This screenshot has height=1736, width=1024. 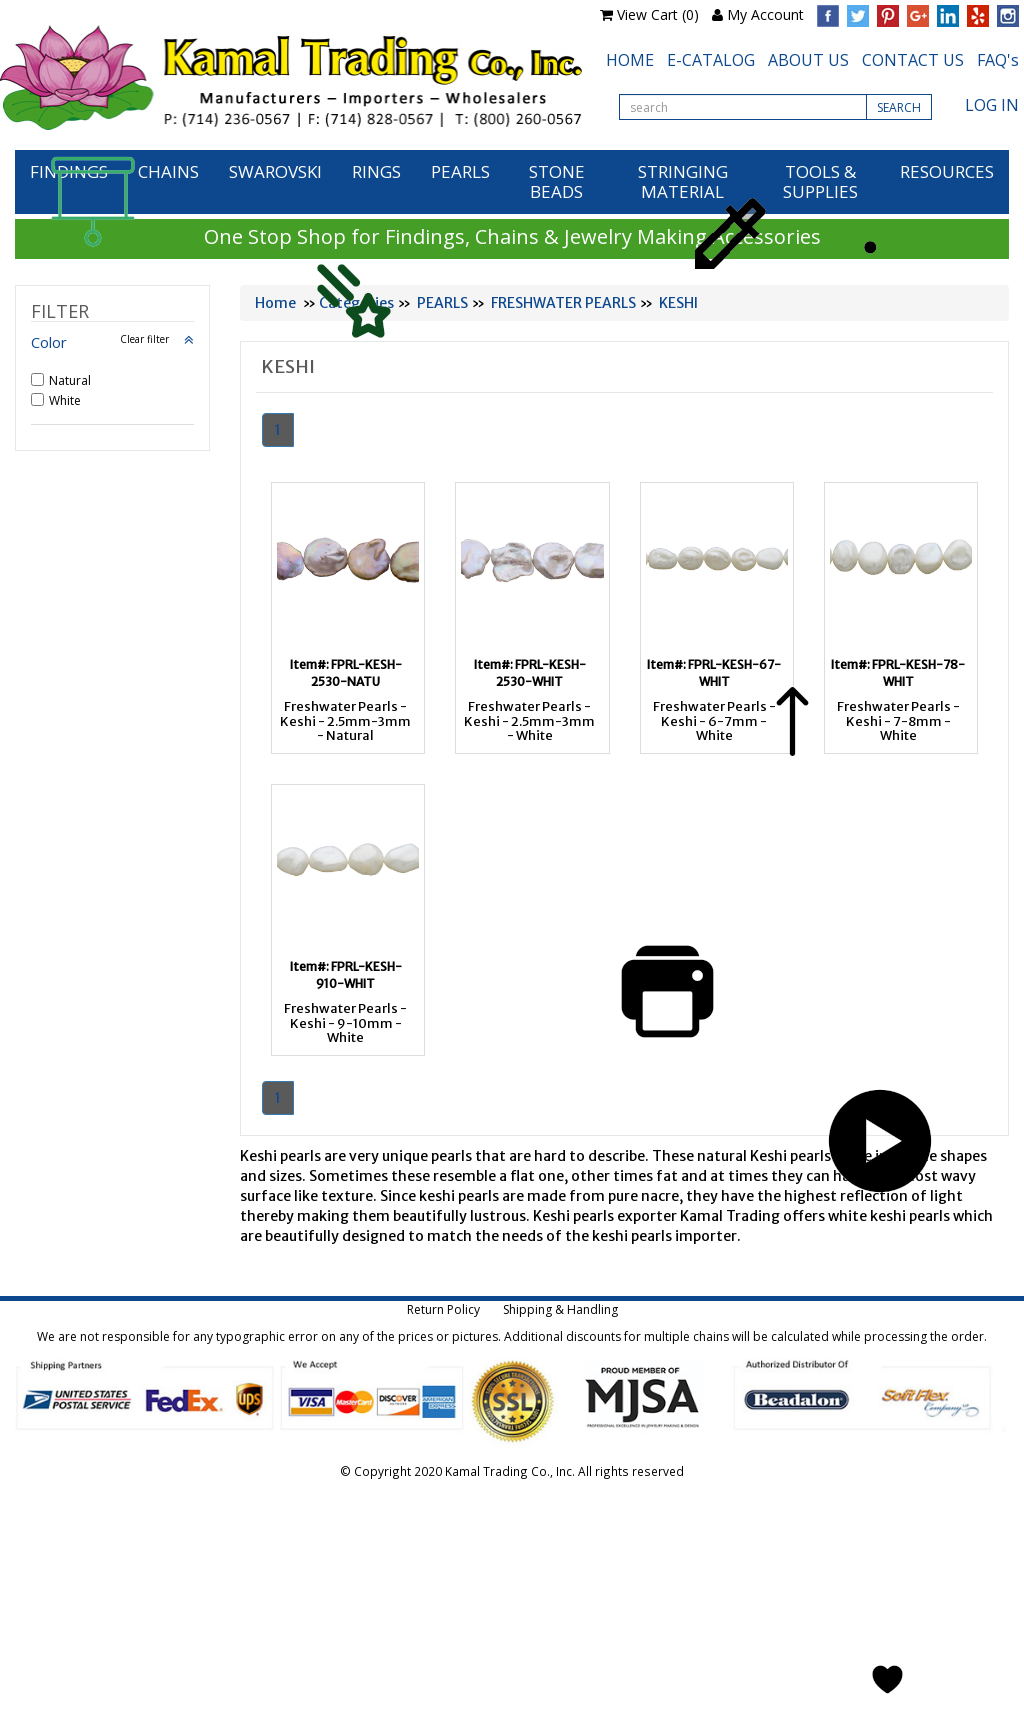 I want to click on print this document, so click(x=667, y=991).